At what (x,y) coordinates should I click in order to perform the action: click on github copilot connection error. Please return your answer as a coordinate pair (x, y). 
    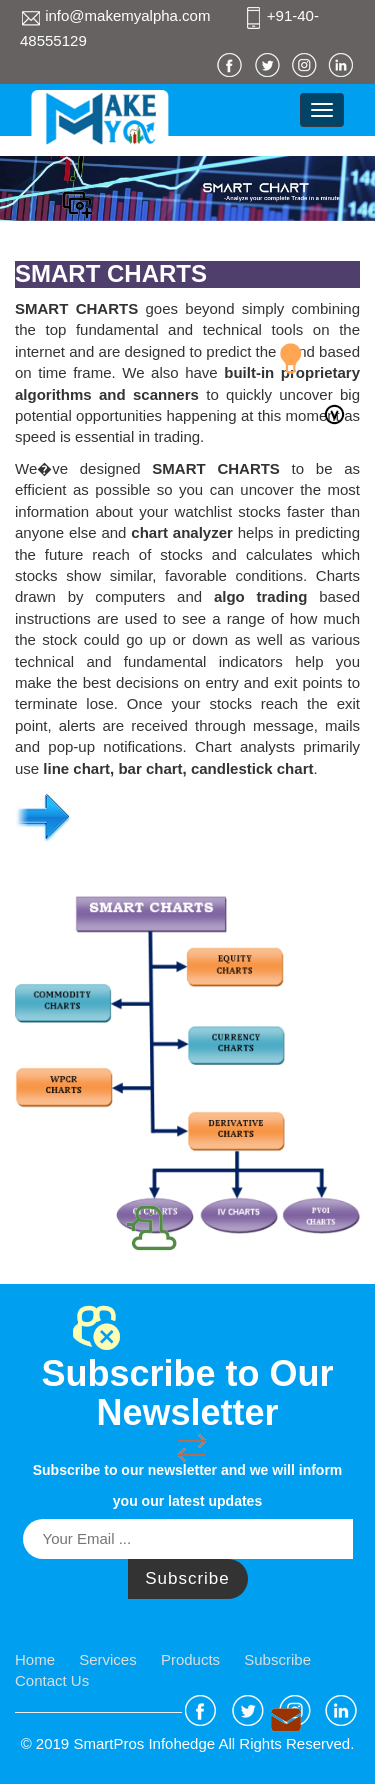
    Looking at the image, I should click on (96, 1326).